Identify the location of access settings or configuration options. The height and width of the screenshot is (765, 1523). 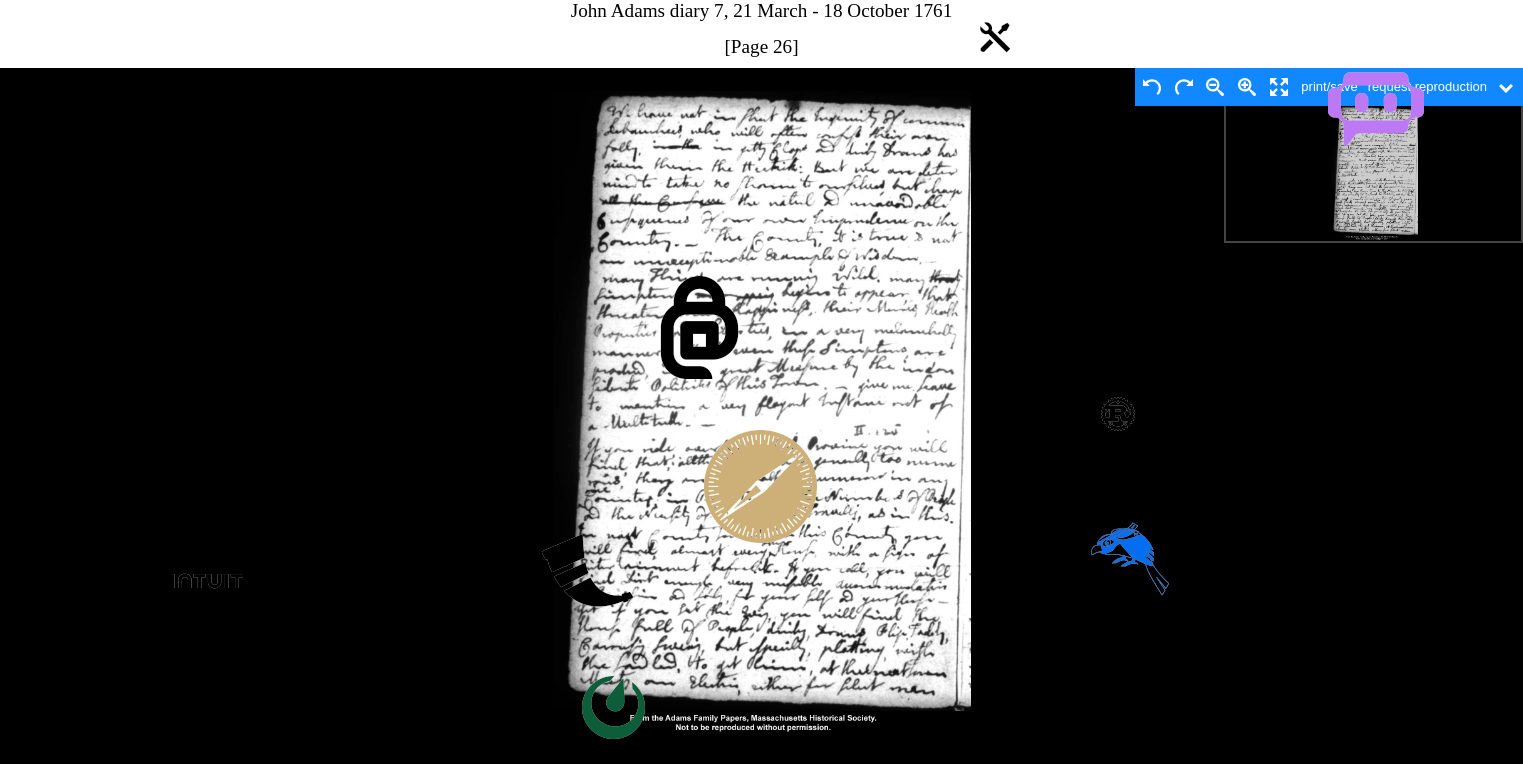
(995, 37).